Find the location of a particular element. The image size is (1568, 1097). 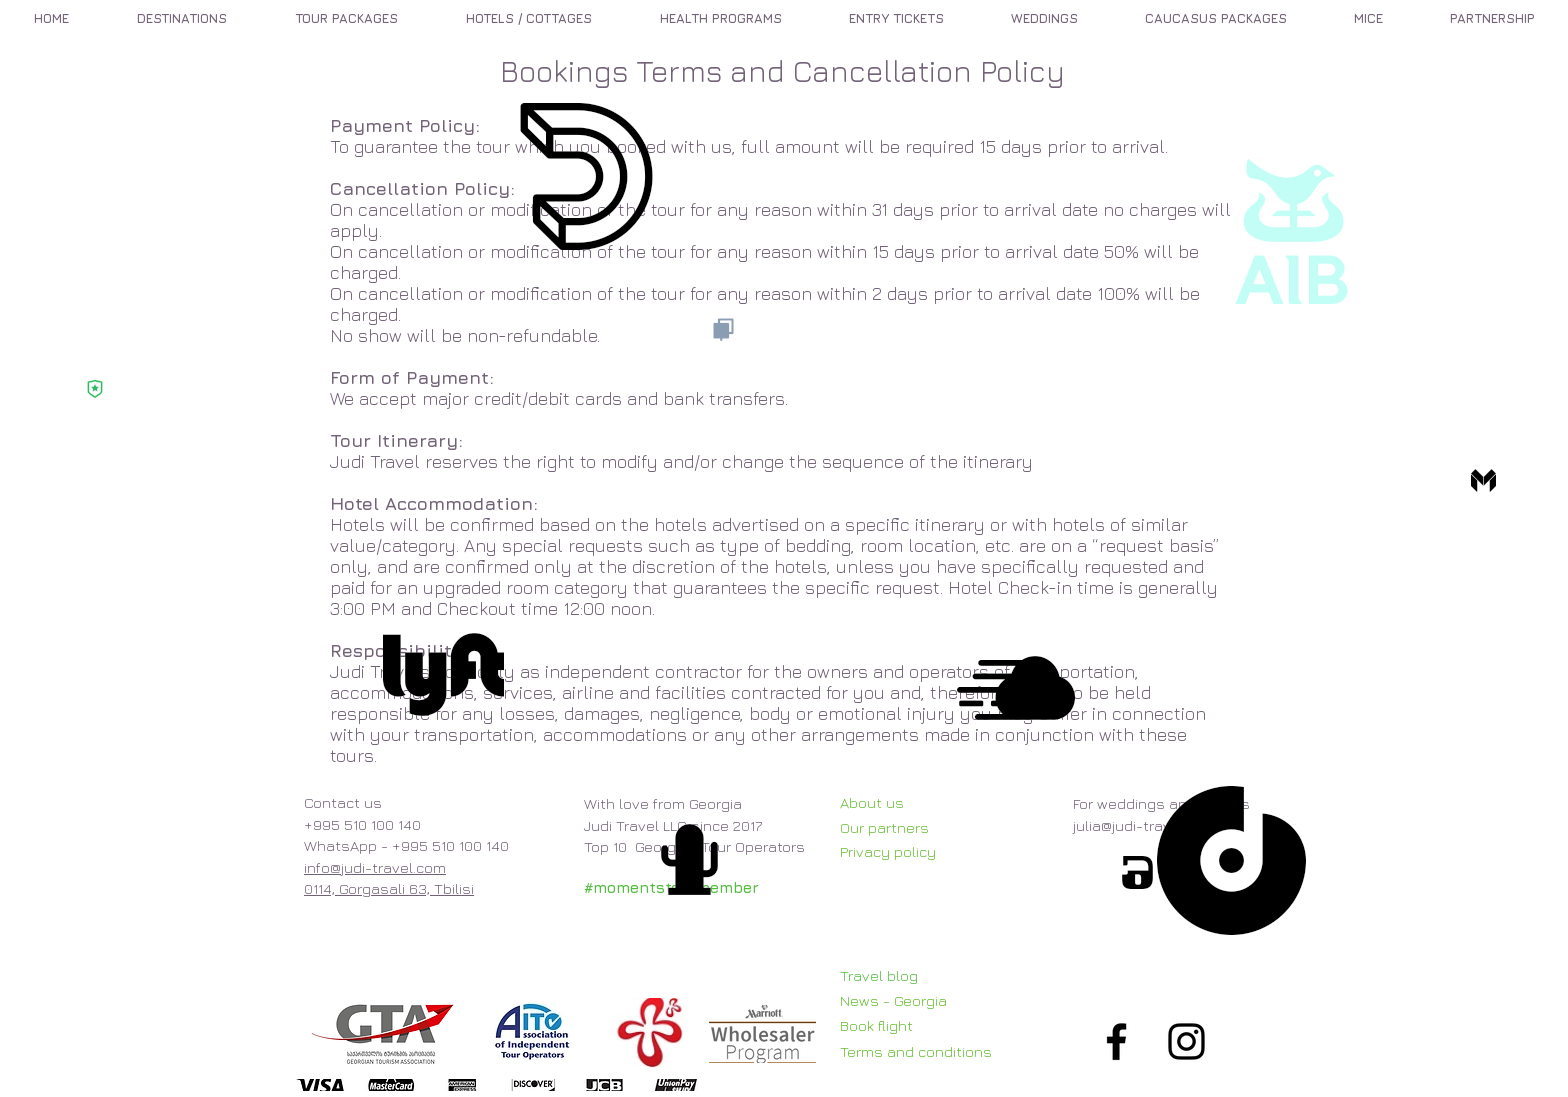

AIB (Allied Irish Banks) logo is located at coordinates (1291, 231).